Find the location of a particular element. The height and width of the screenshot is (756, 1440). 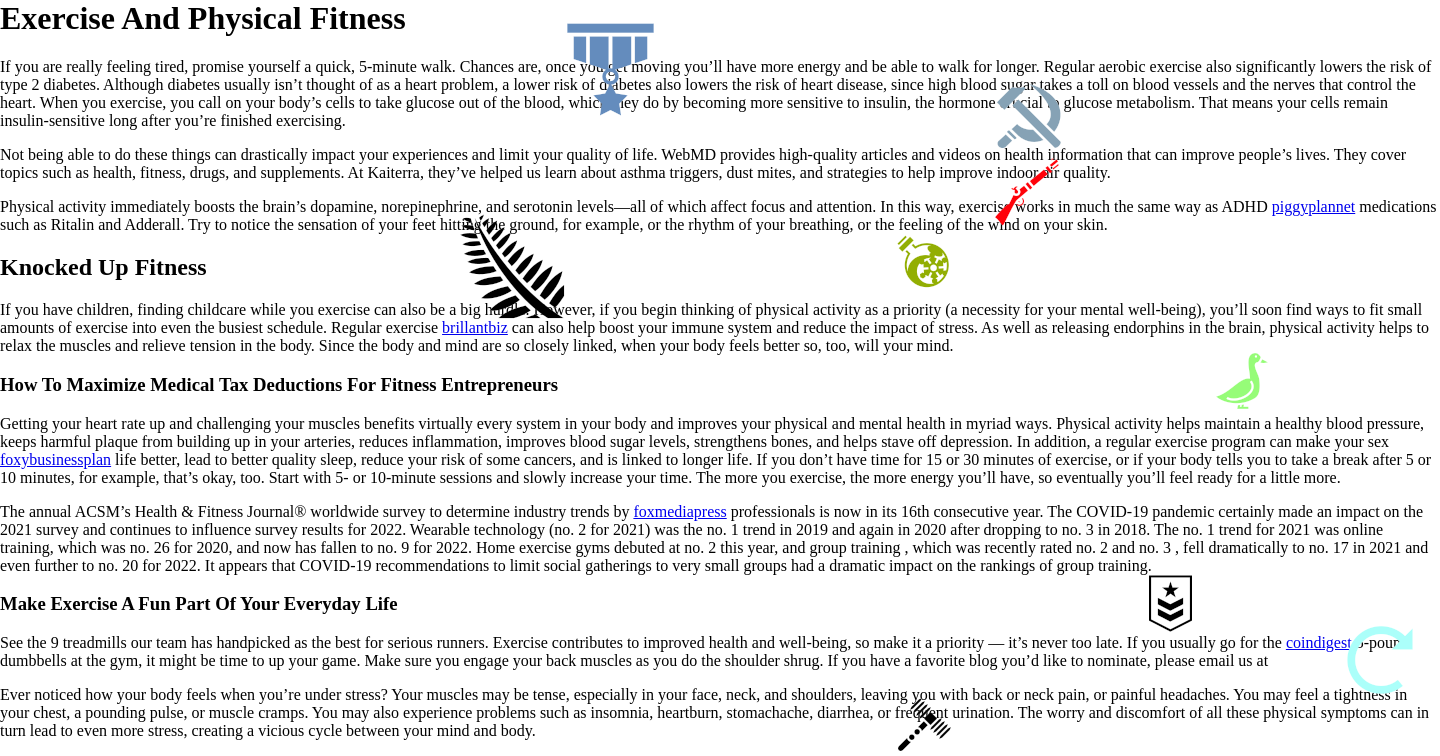

view achievements or awards is located at coordinates (610, 69).